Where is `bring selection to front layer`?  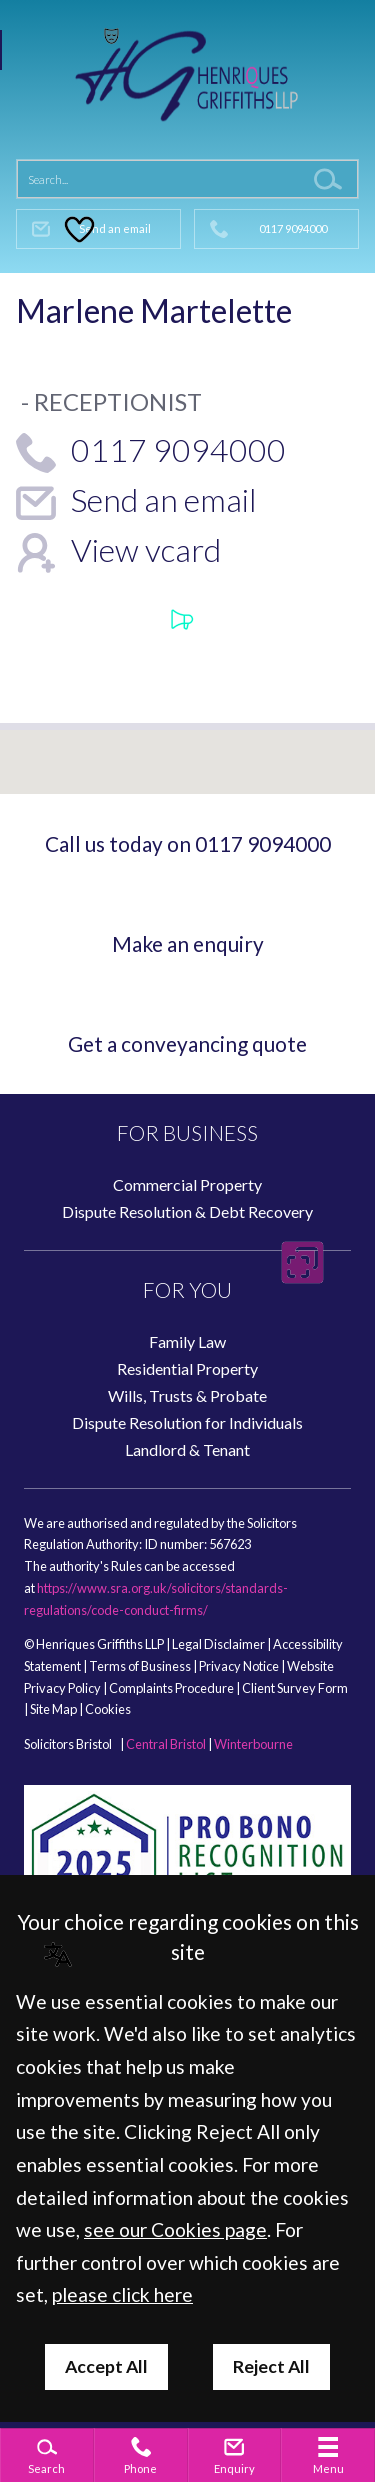
bring selection to front layer is located at coordinates (302, 1262).